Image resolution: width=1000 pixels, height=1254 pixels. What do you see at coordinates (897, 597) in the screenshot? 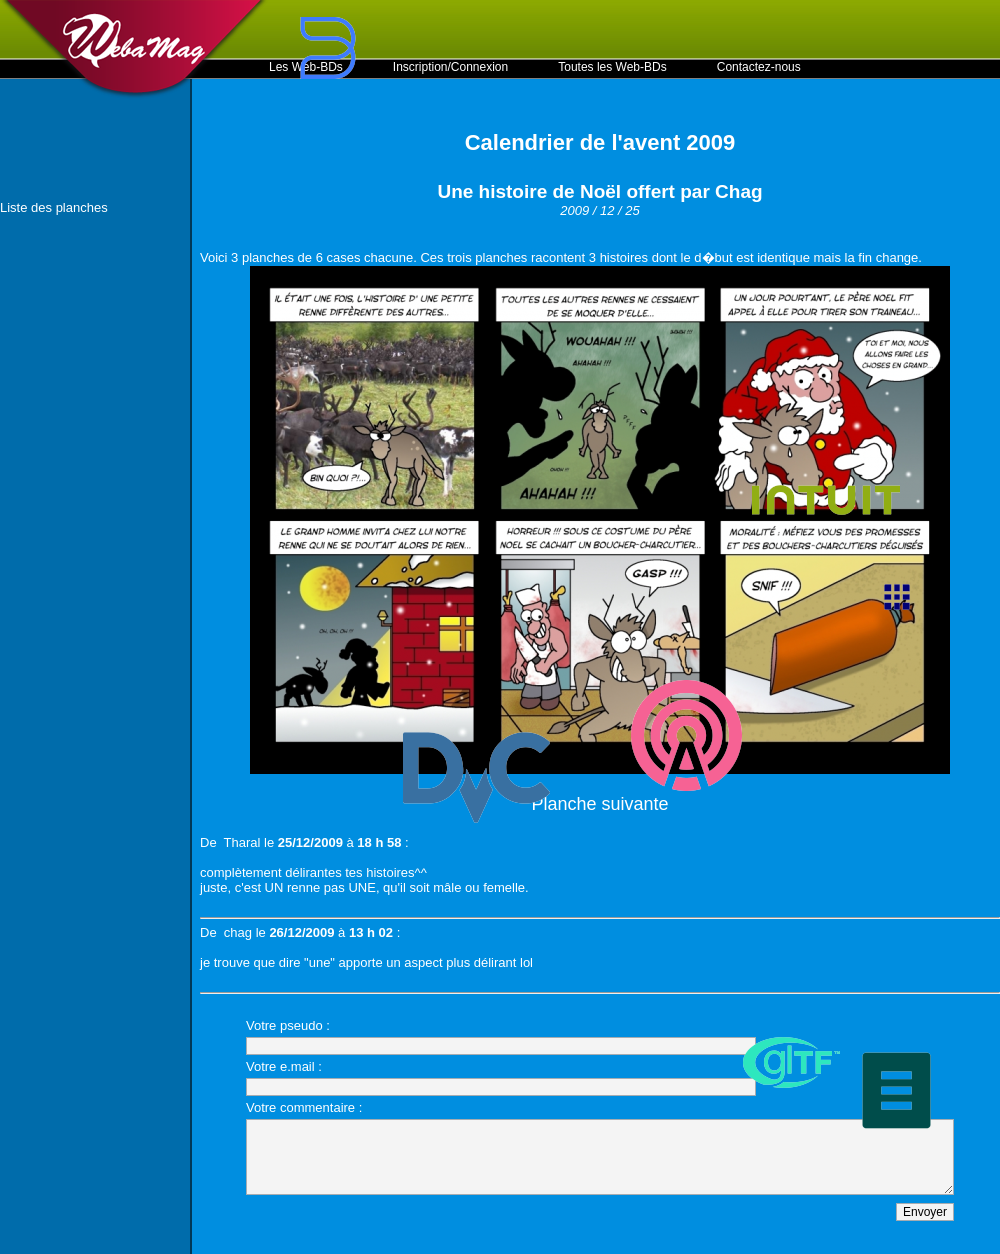
I see `view items in grid layout` at bounding box center [897, 597].